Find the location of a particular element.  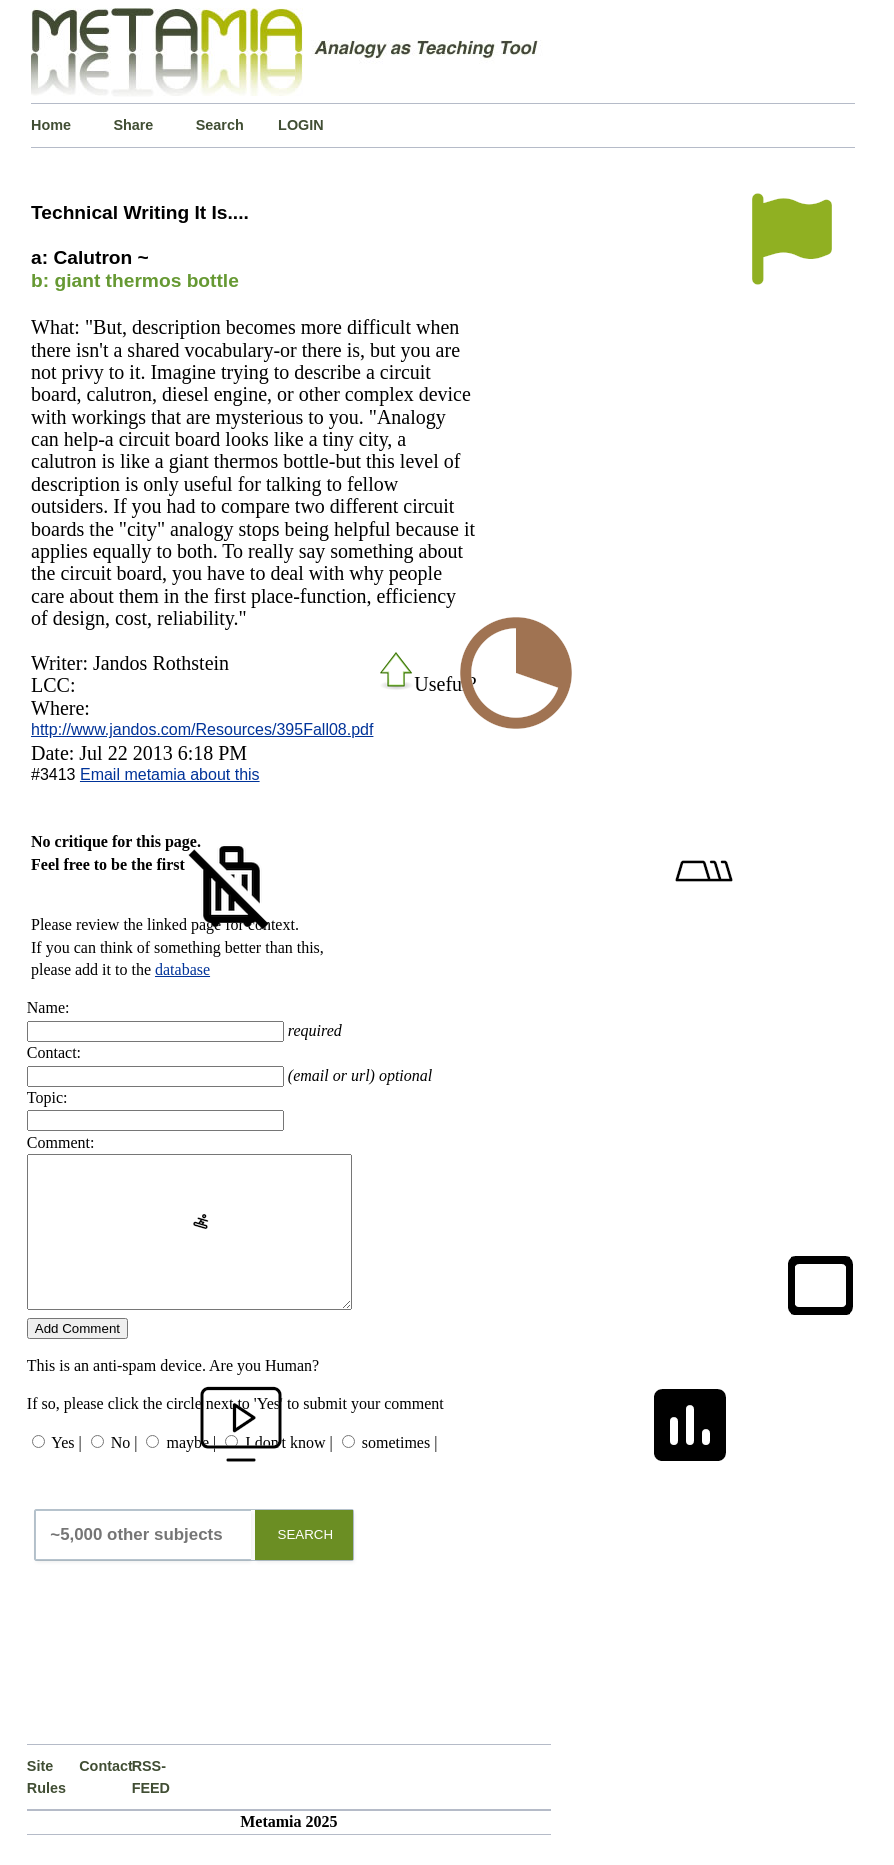

play video on display is located at coordinates (241, 1421).